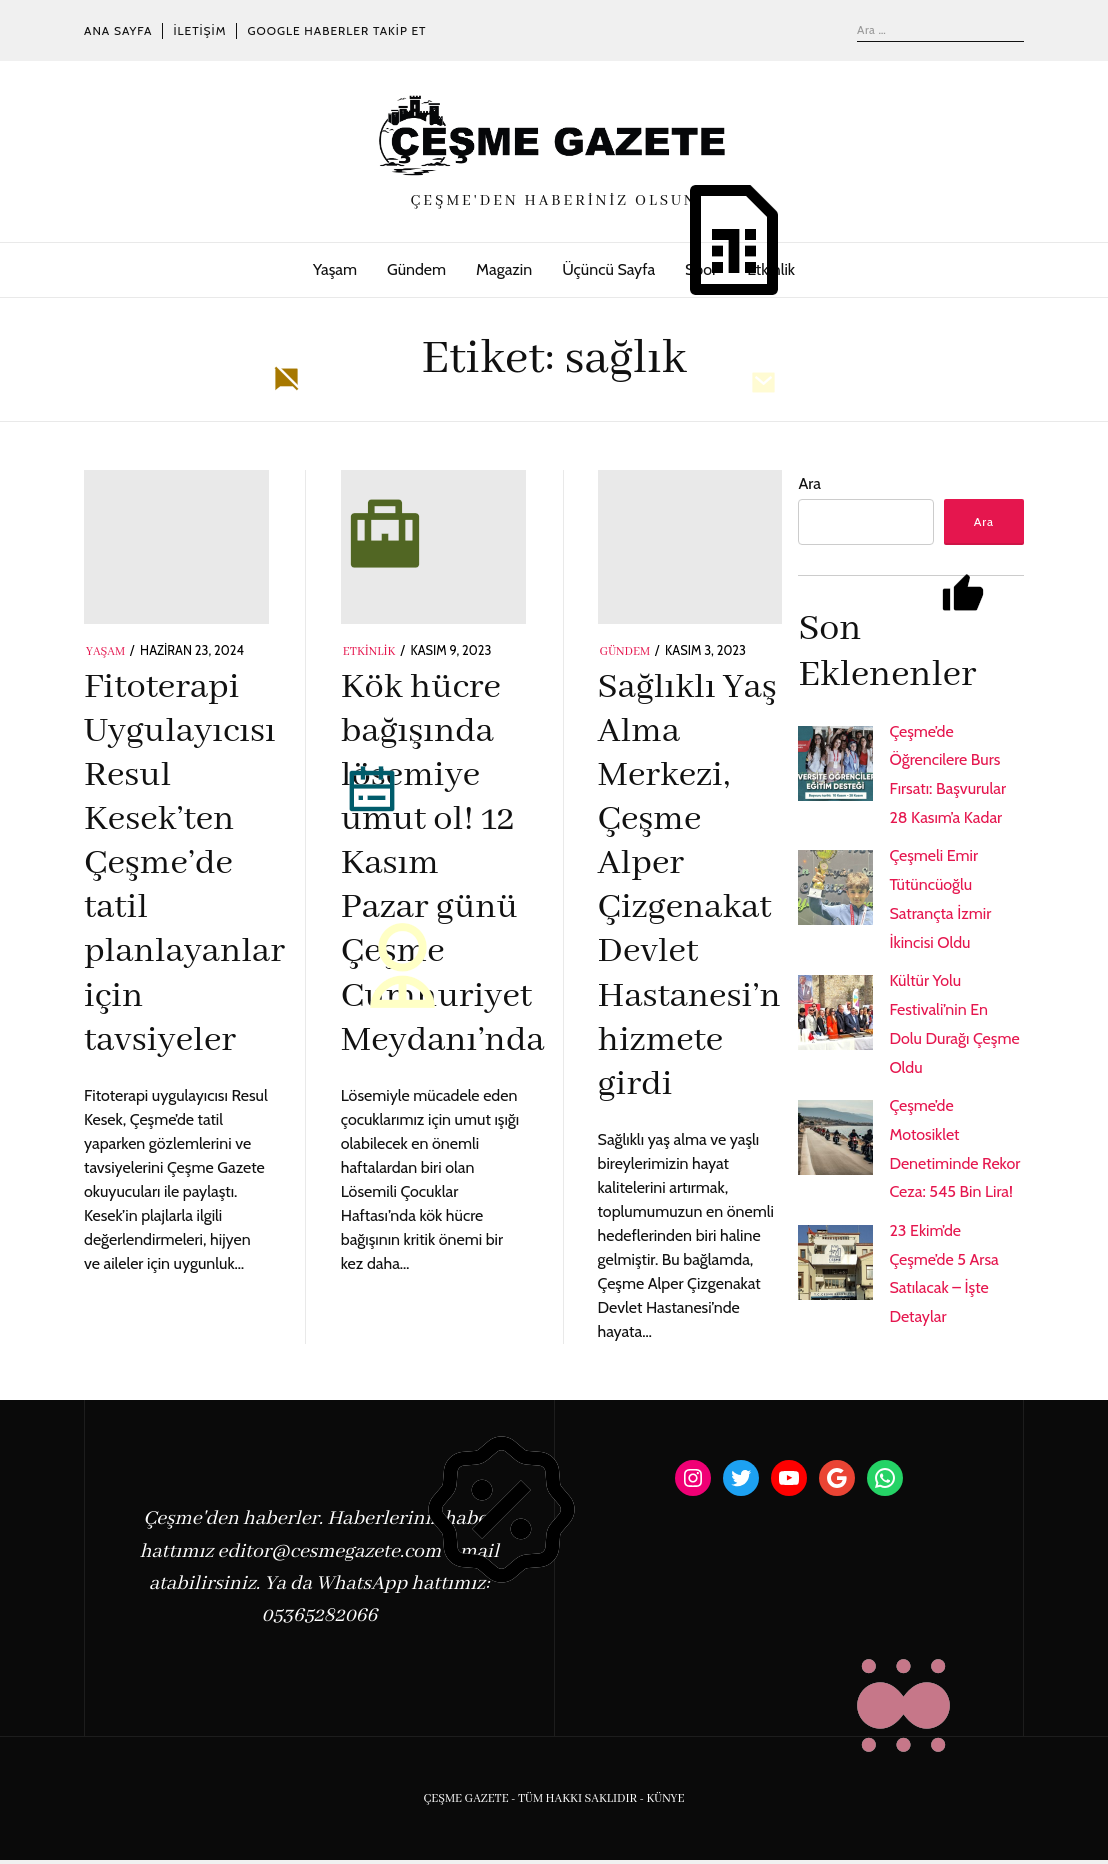 This screenshot has height=1864, width=1108. Describe the element at coordinates (402, 967) in the screenshot. I see `view your profile` at that location.